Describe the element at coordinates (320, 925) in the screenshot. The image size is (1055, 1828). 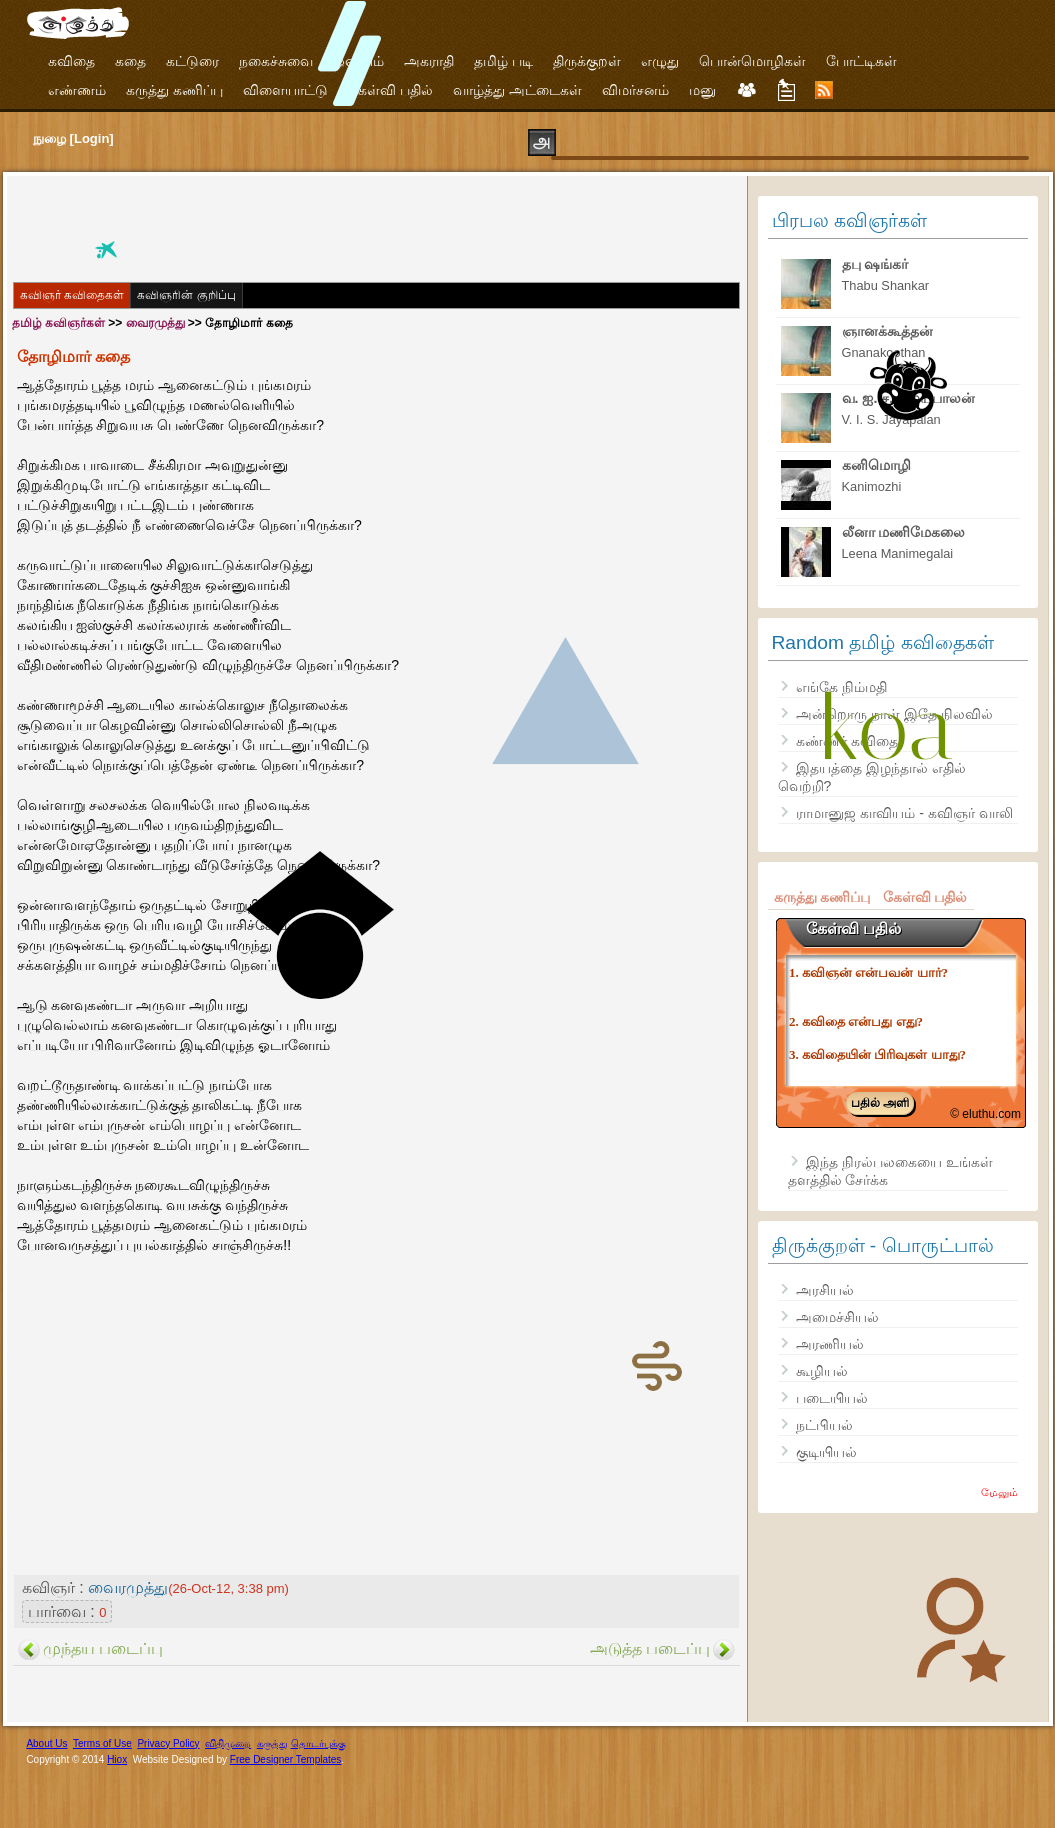
I see `open Google Scholar` at that location.